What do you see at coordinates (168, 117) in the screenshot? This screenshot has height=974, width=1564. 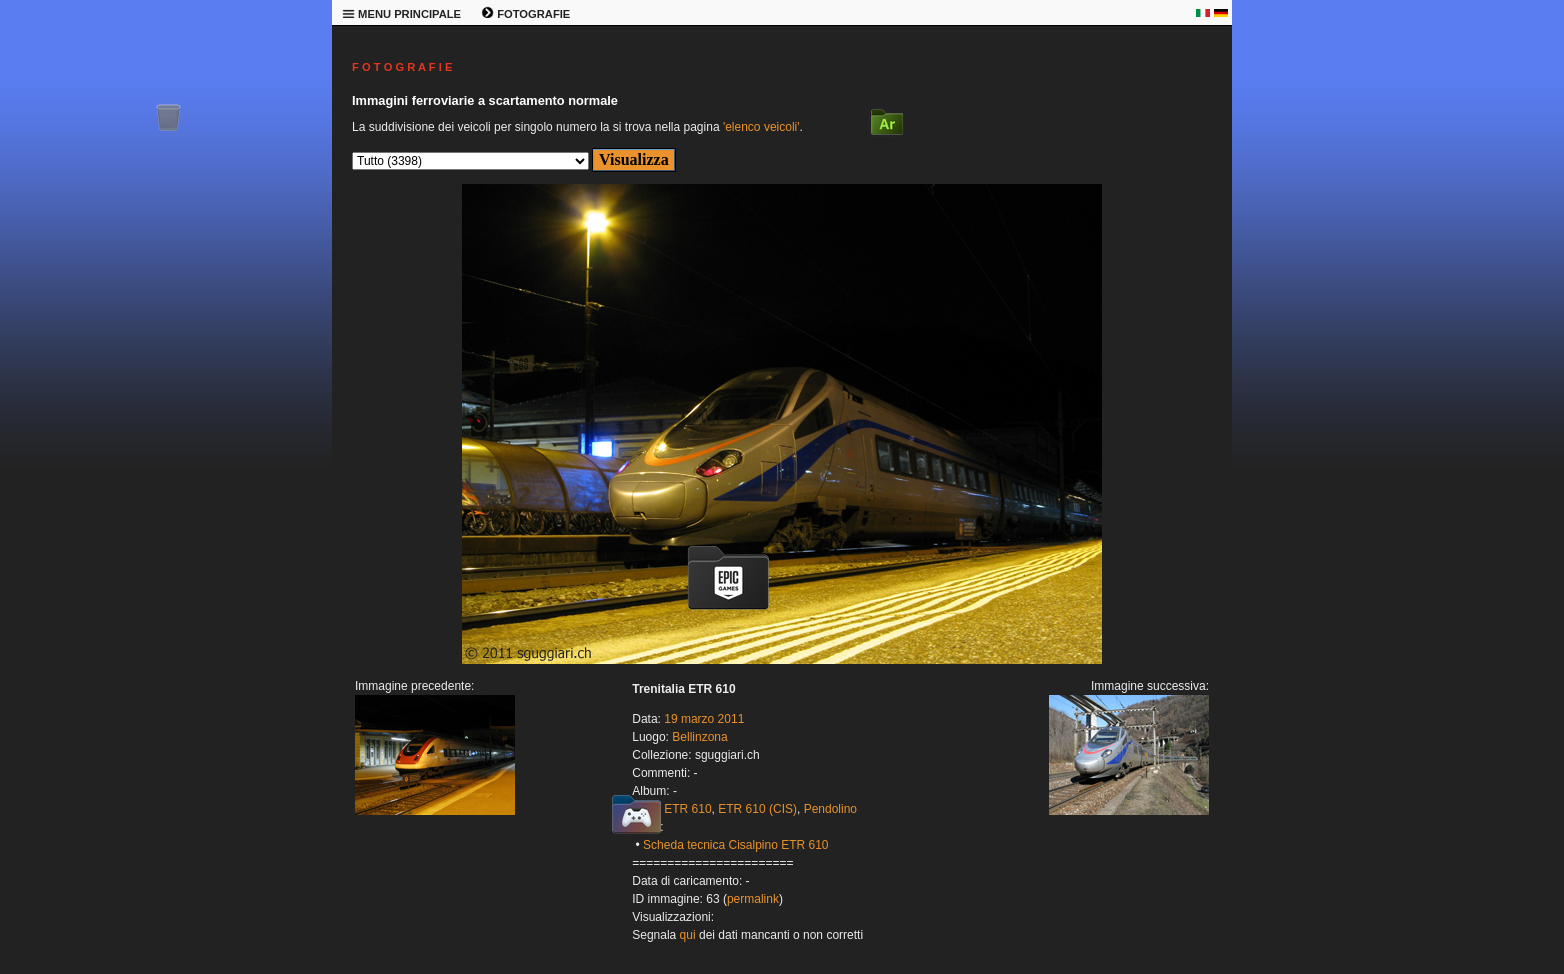 I see `empty trash bin ready to receive deleted items` at bounding box center [168, 117].